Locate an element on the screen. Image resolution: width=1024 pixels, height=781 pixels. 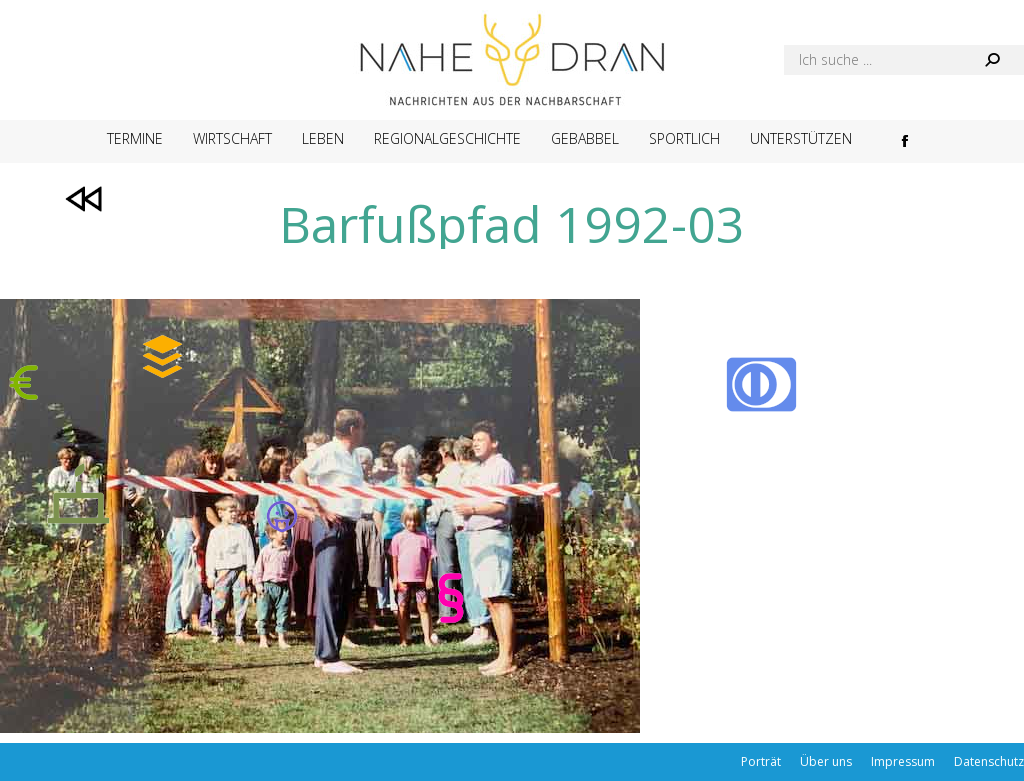
pay with Diners Club credit card is located at coordinates (761, 384).